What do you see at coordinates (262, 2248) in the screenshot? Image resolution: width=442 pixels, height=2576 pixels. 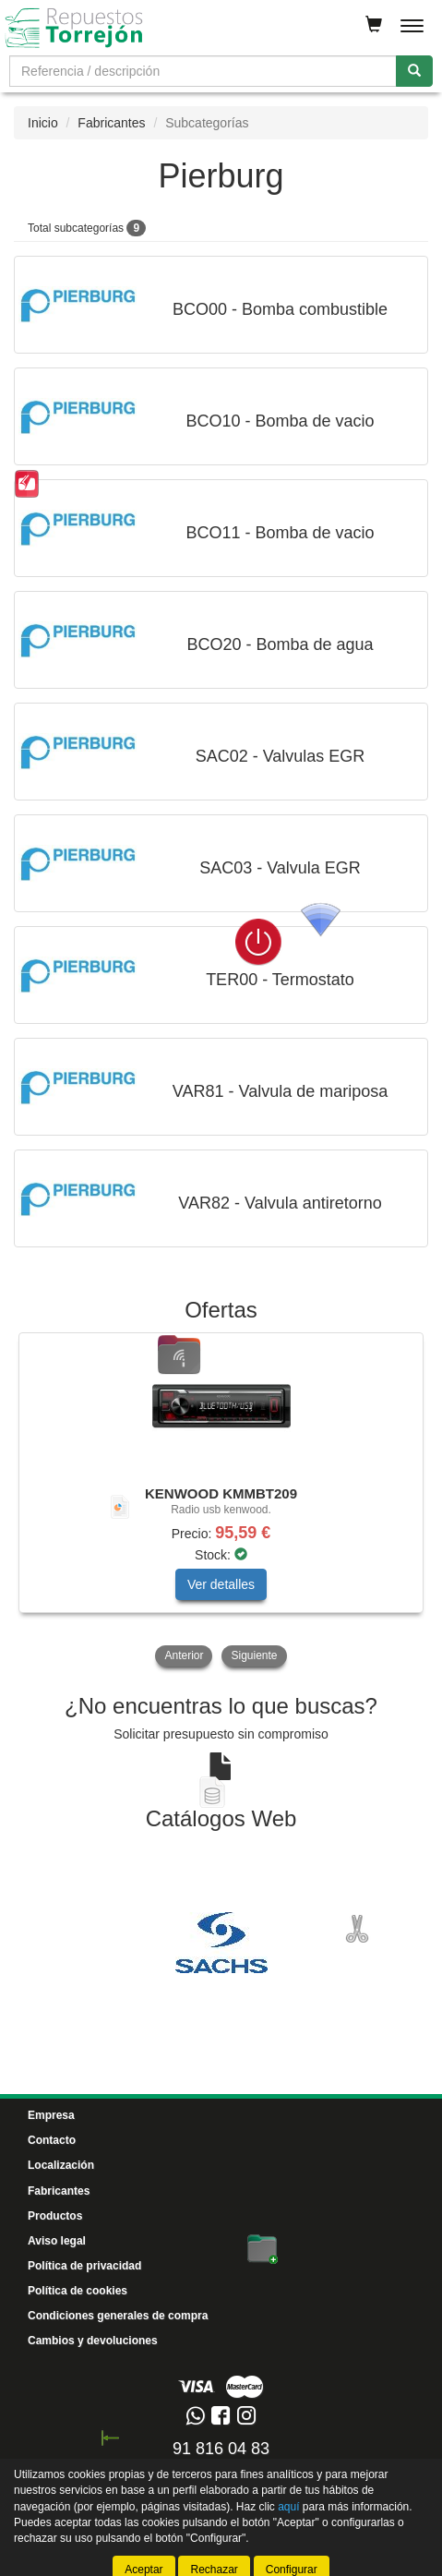 I see `create a new folder` at bounding box center [262, 2248].